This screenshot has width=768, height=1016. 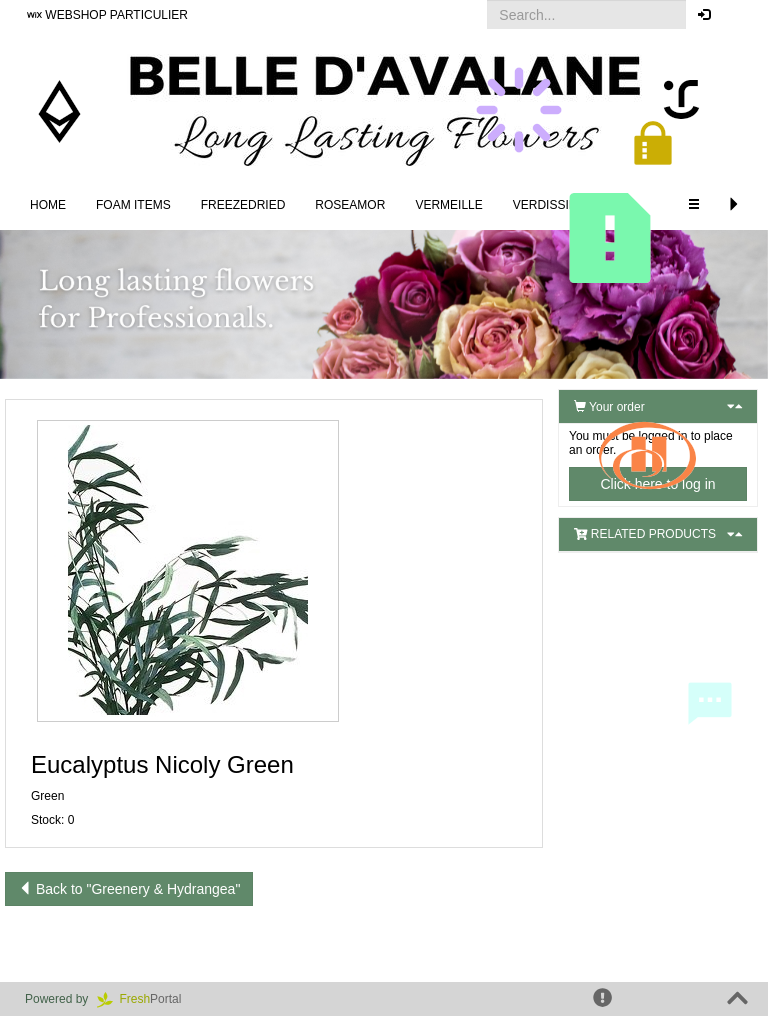 I want to click on open messaging or chat, so click(x=710, y=702).